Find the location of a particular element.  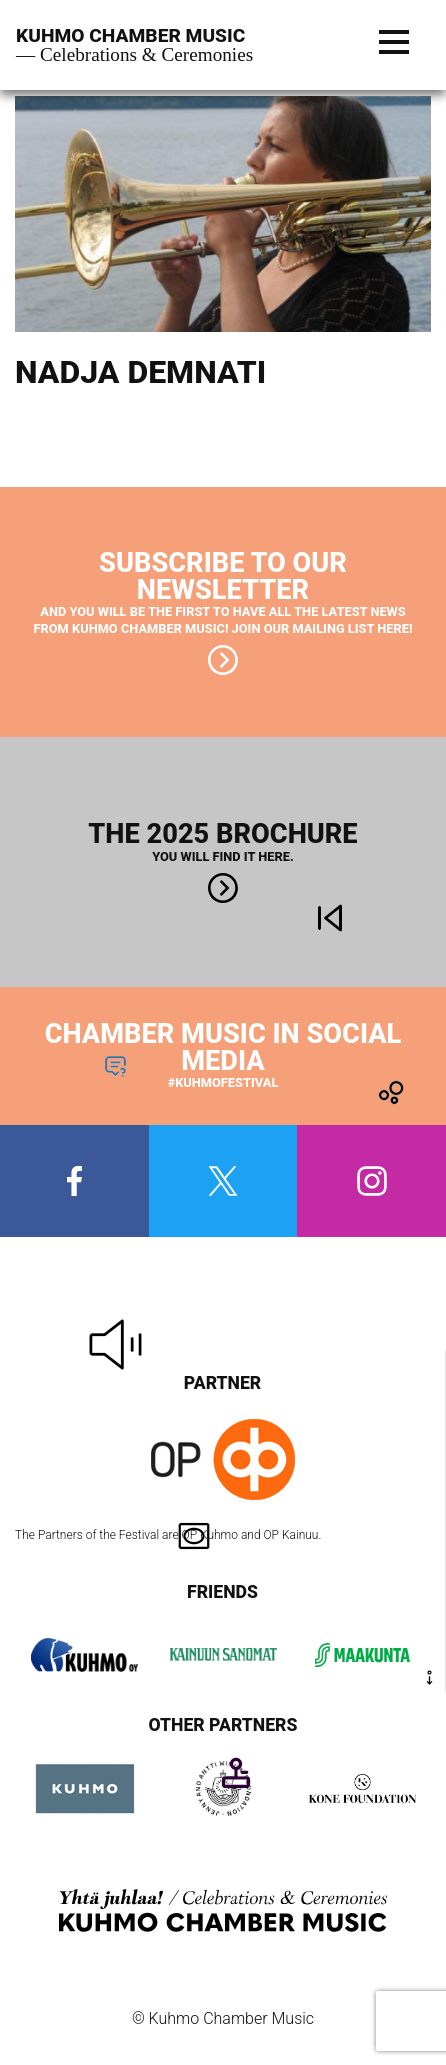

skip to previous track is located at coordinates (330, 918).